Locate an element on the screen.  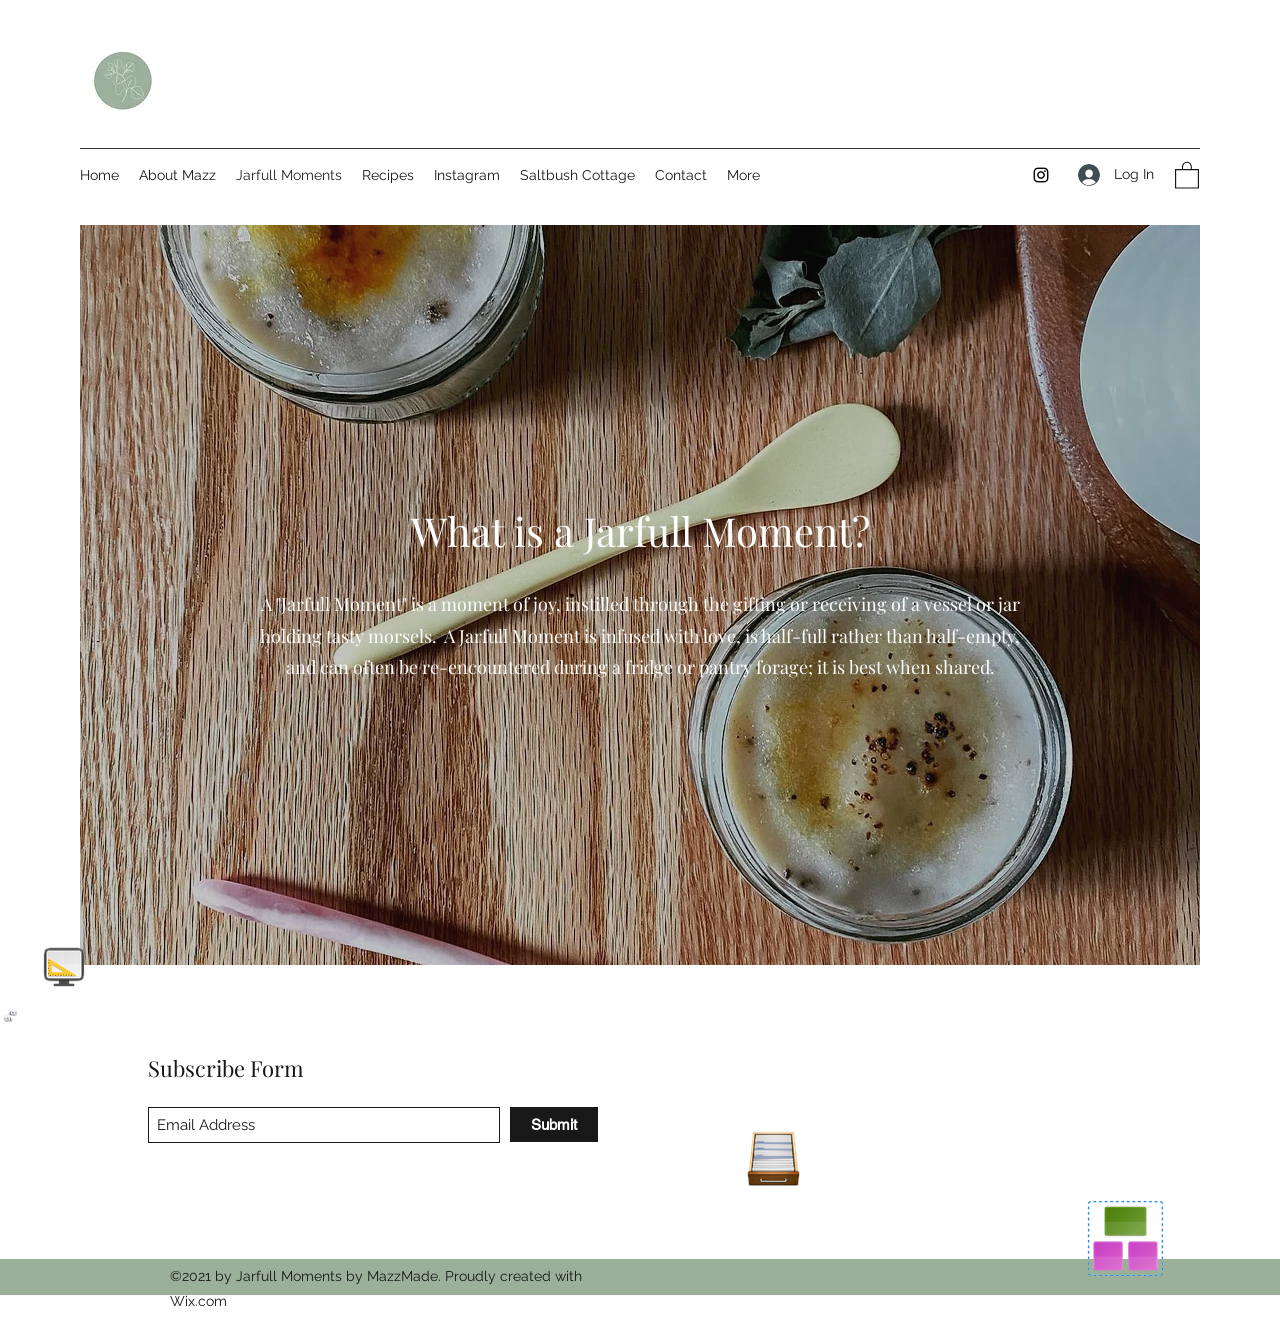
access all my files in finder is located at coordinates (773, 1159).